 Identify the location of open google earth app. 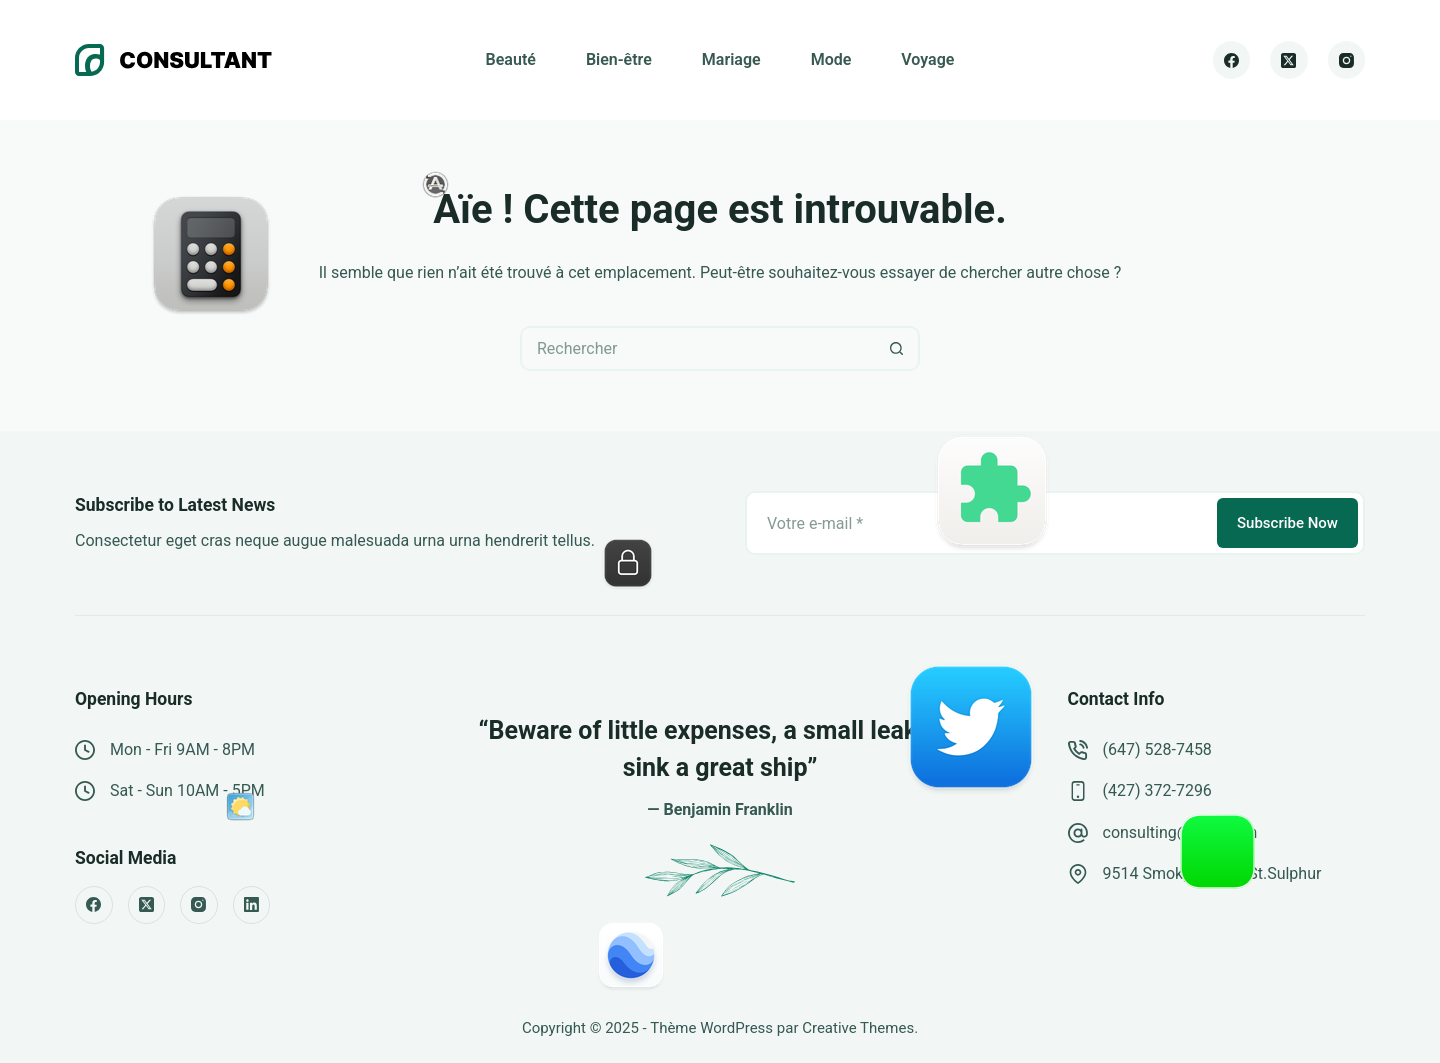
(631, 955).